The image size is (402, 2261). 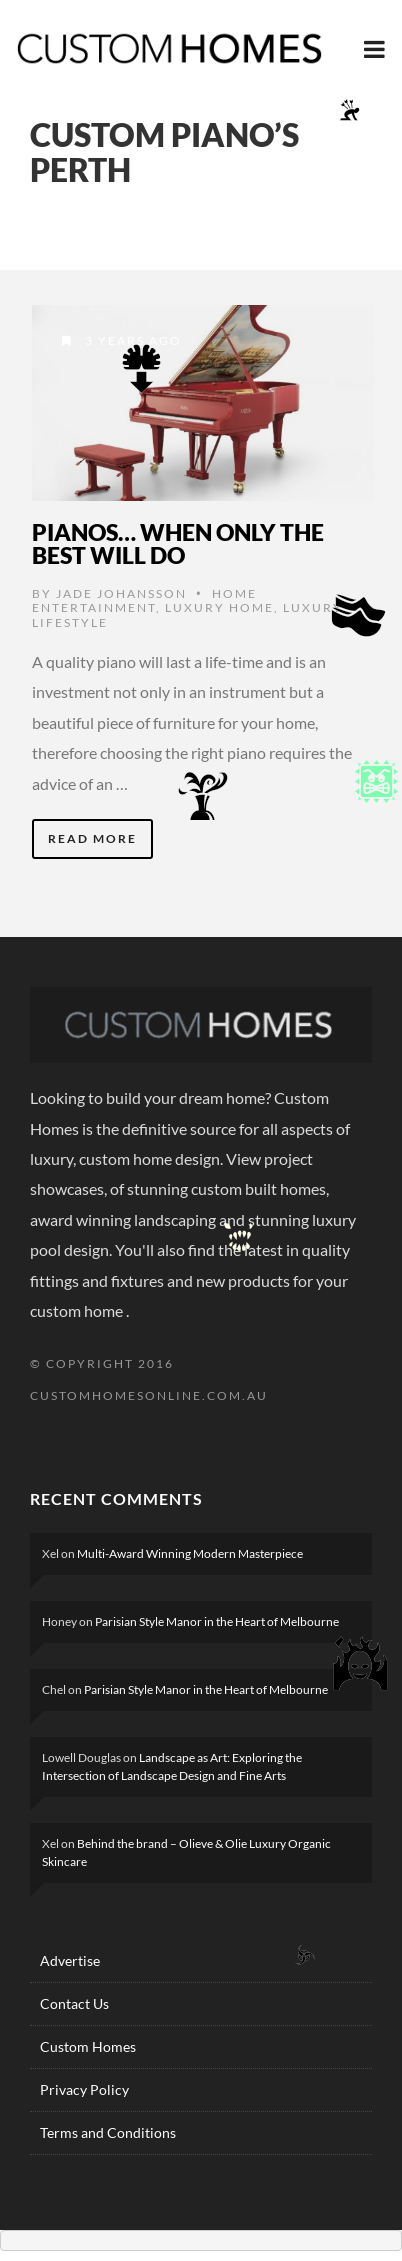 I want to click on activate health regeneration ability, so click(x=304, y=1954).